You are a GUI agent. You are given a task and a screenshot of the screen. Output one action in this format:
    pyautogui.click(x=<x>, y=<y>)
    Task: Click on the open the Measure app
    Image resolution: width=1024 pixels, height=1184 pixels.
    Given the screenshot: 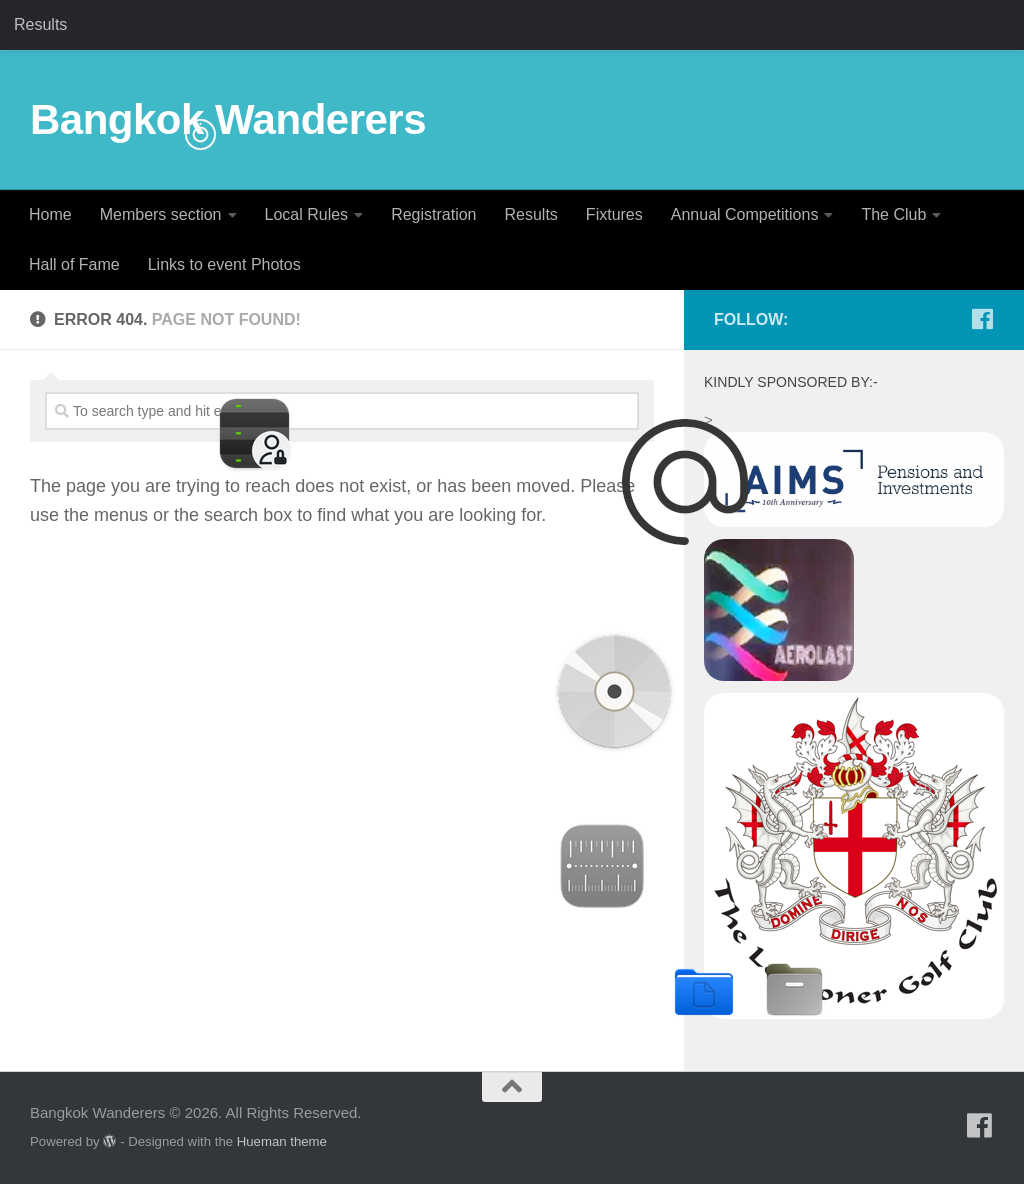 What is the action you would take?
    pyautogui.click(x=602, y=866)
    